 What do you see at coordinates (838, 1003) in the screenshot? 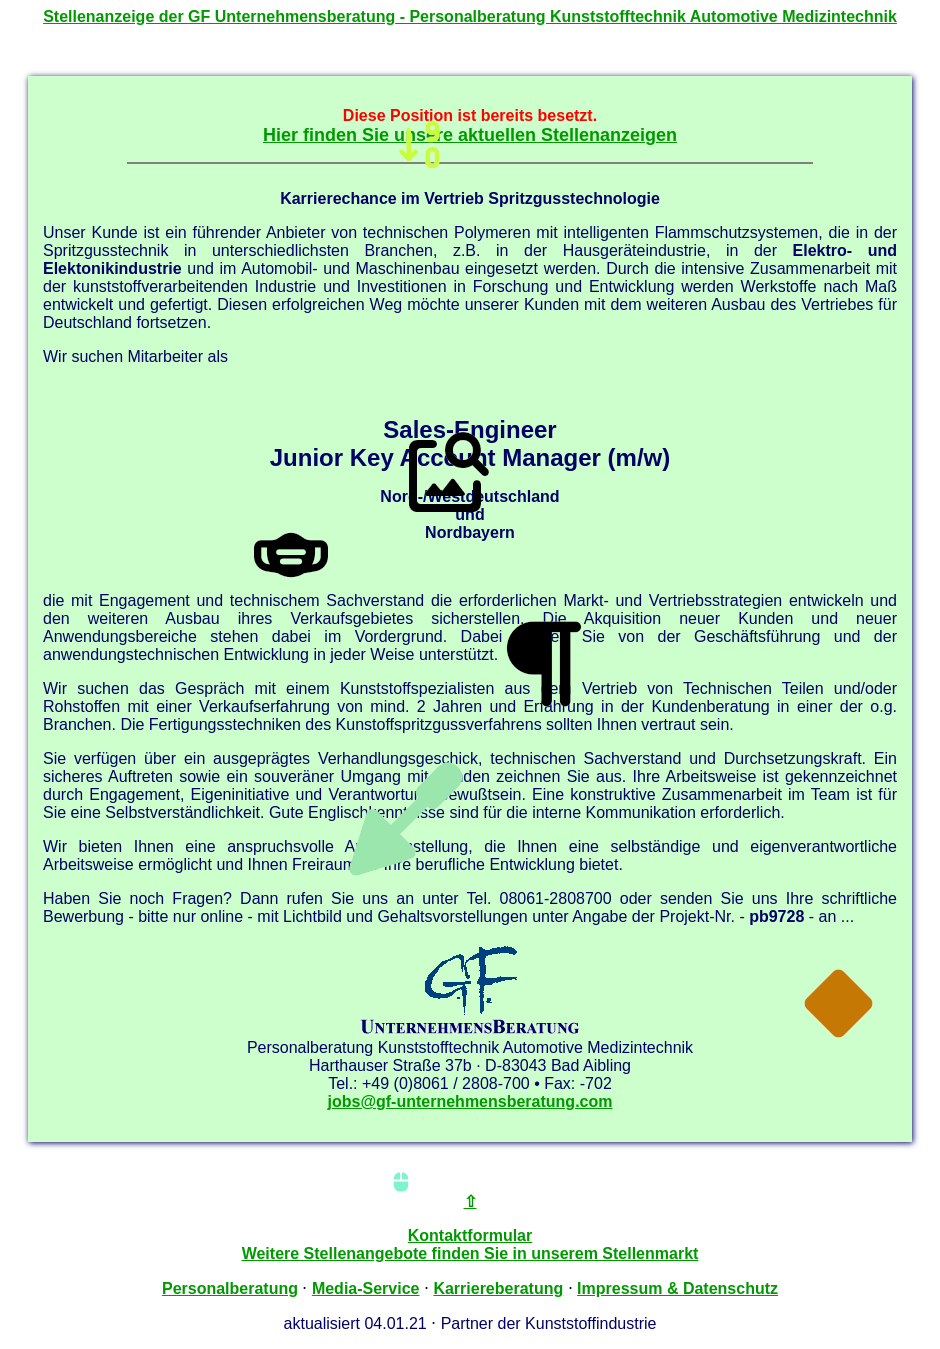
I see `indicates premium or pro membership status` at bounding box center [838, 1003].